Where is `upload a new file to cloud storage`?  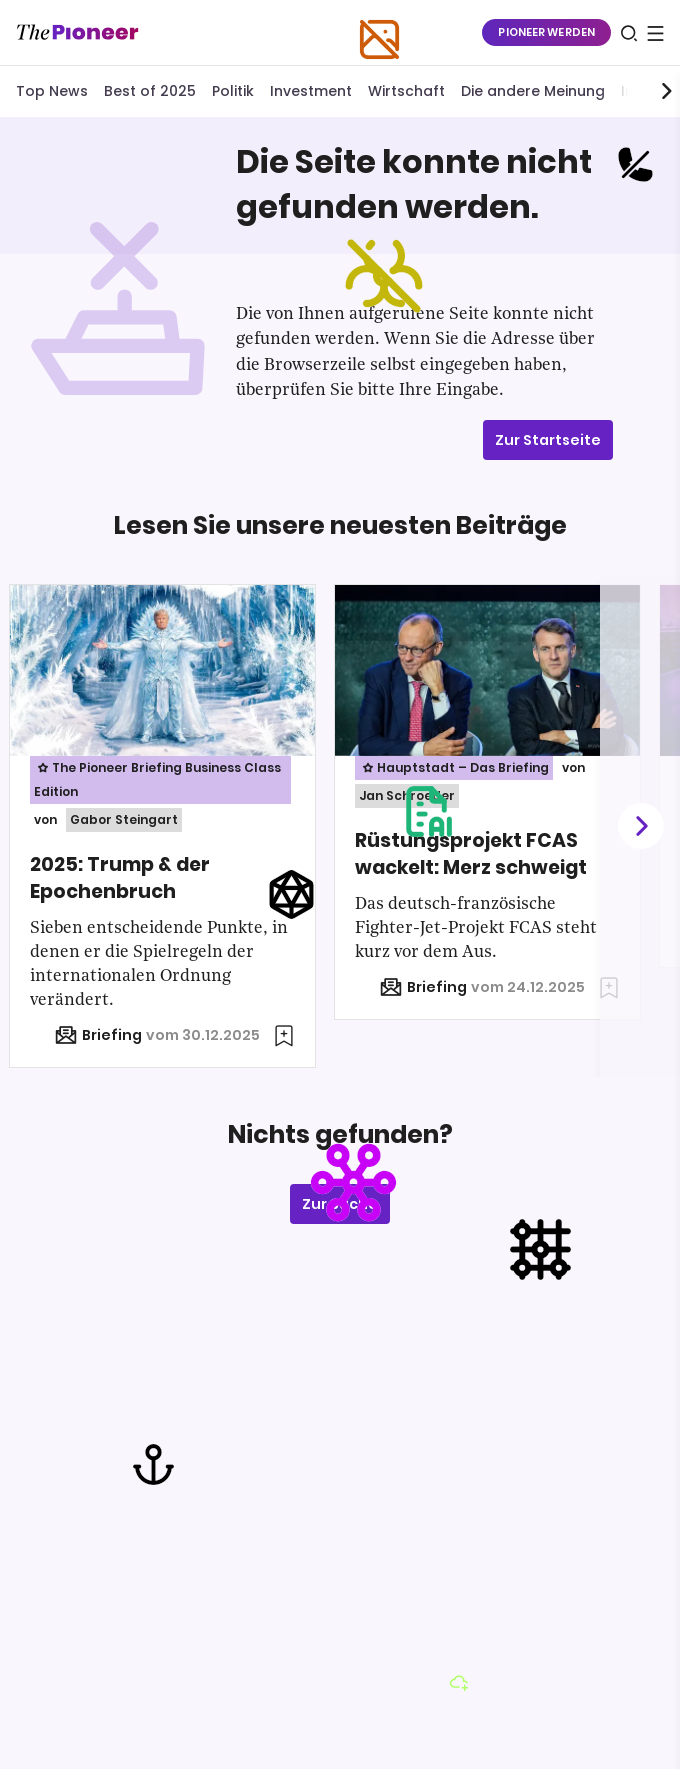 upload a new file to cloud storage is located at coordinates (459, 1682).